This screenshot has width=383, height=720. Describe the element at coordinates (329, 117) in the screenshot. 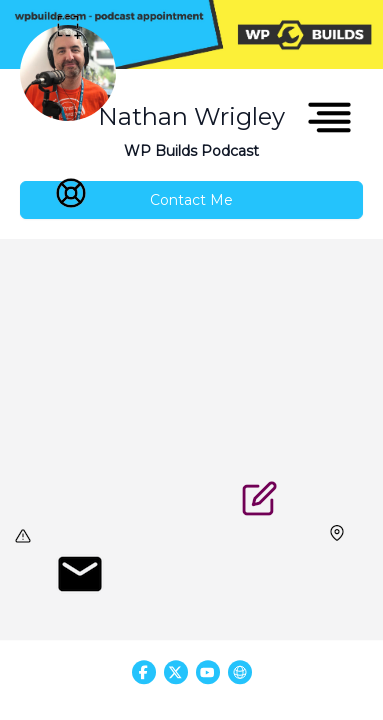

I see `align text to the right` at that location.